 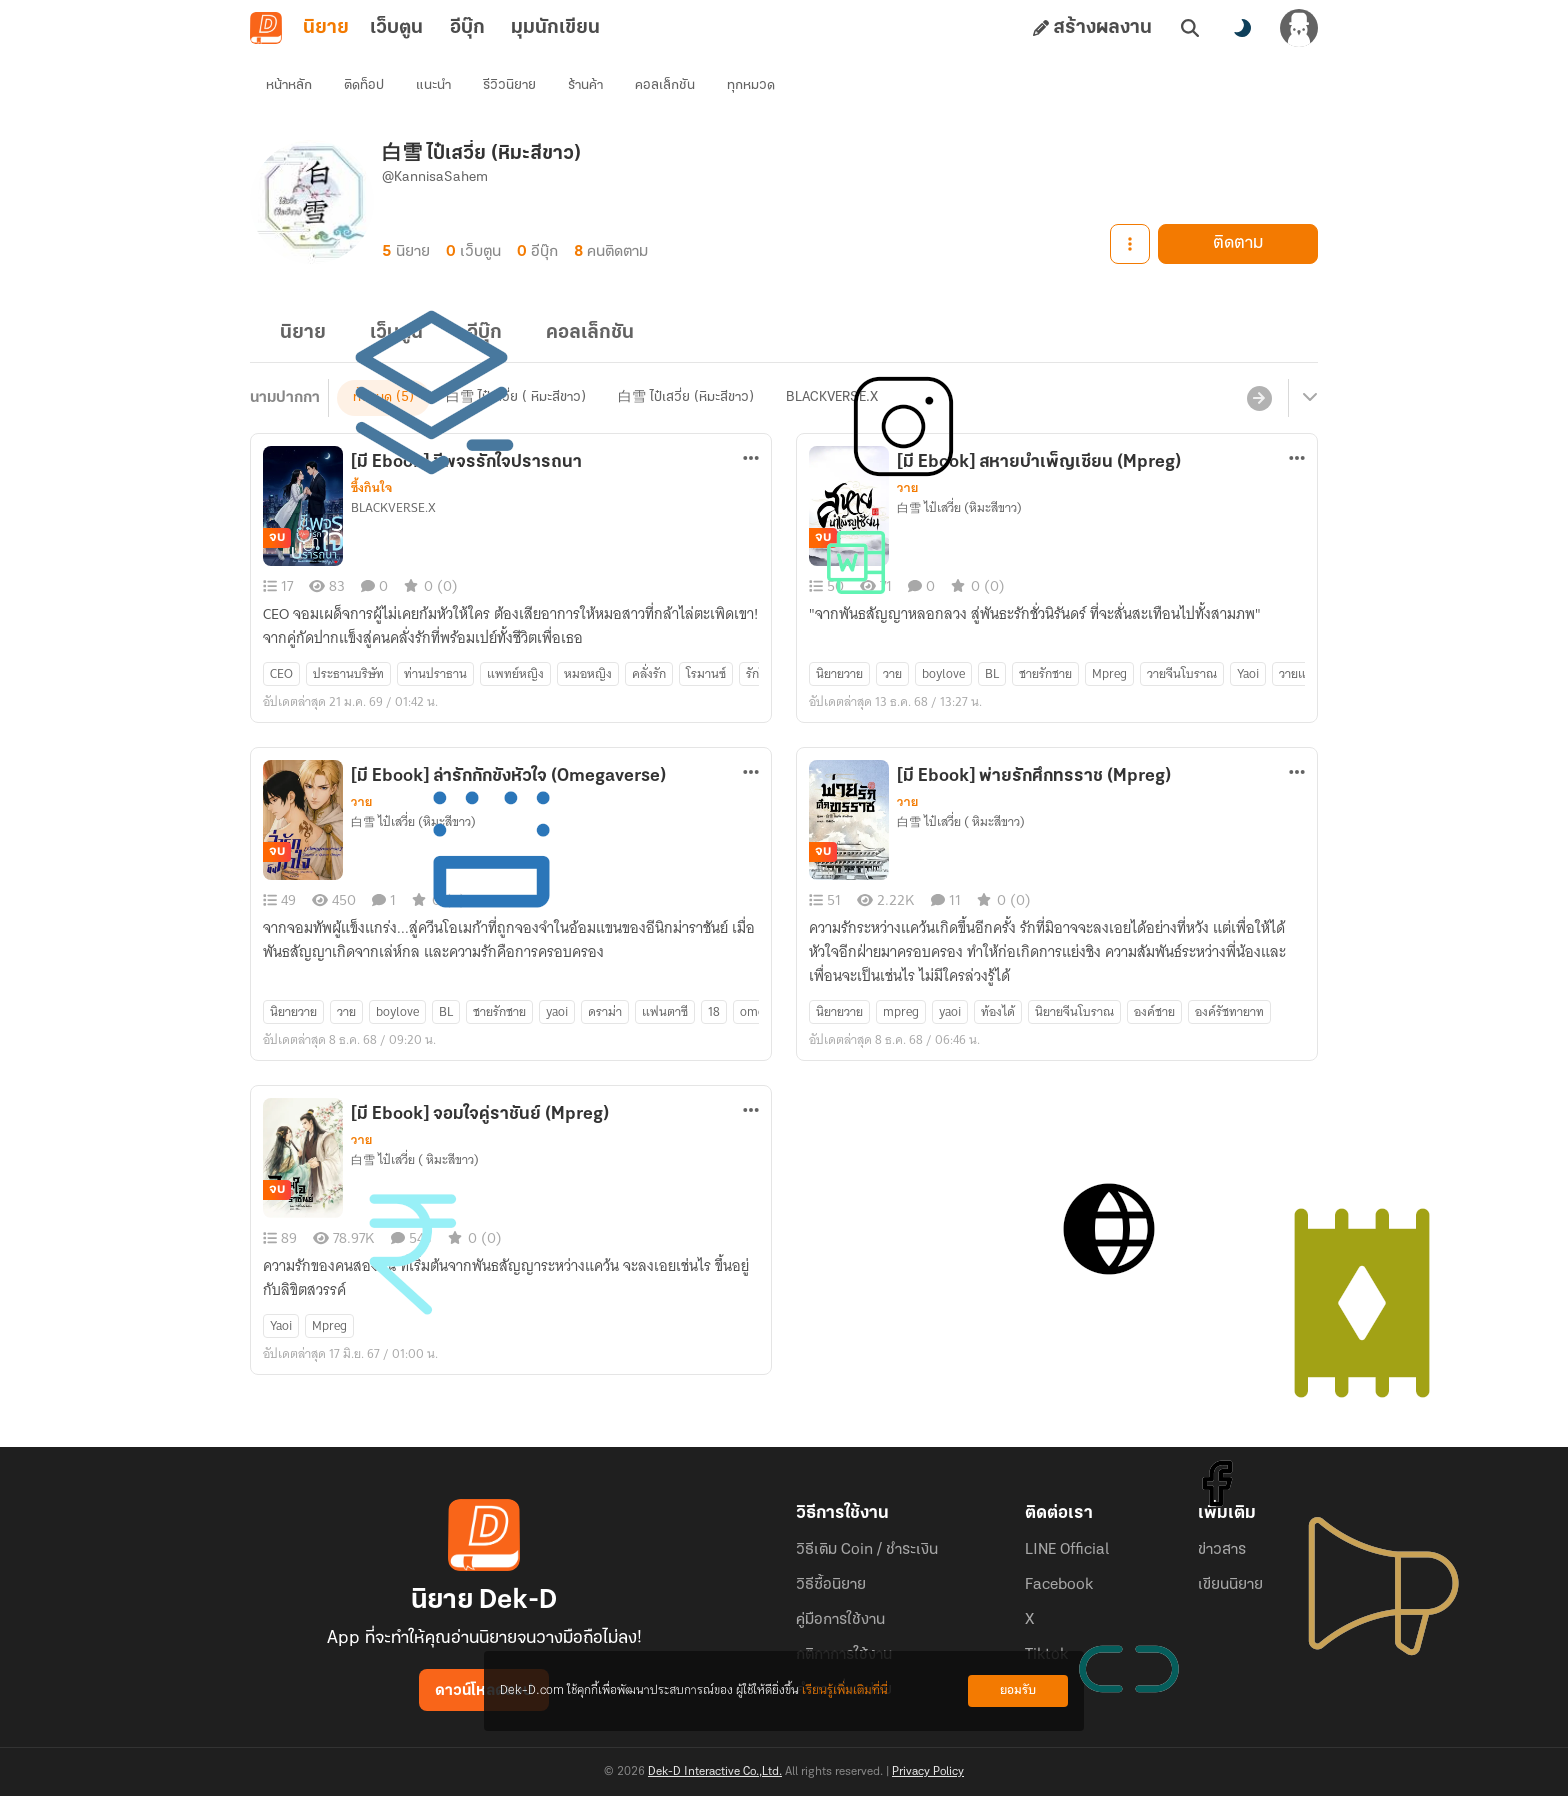 What do you see at coordinates (1362, 1303) in the screenshot?
I see `view or manage rug products in a home decor app` at bounding box center [1362, 1303].